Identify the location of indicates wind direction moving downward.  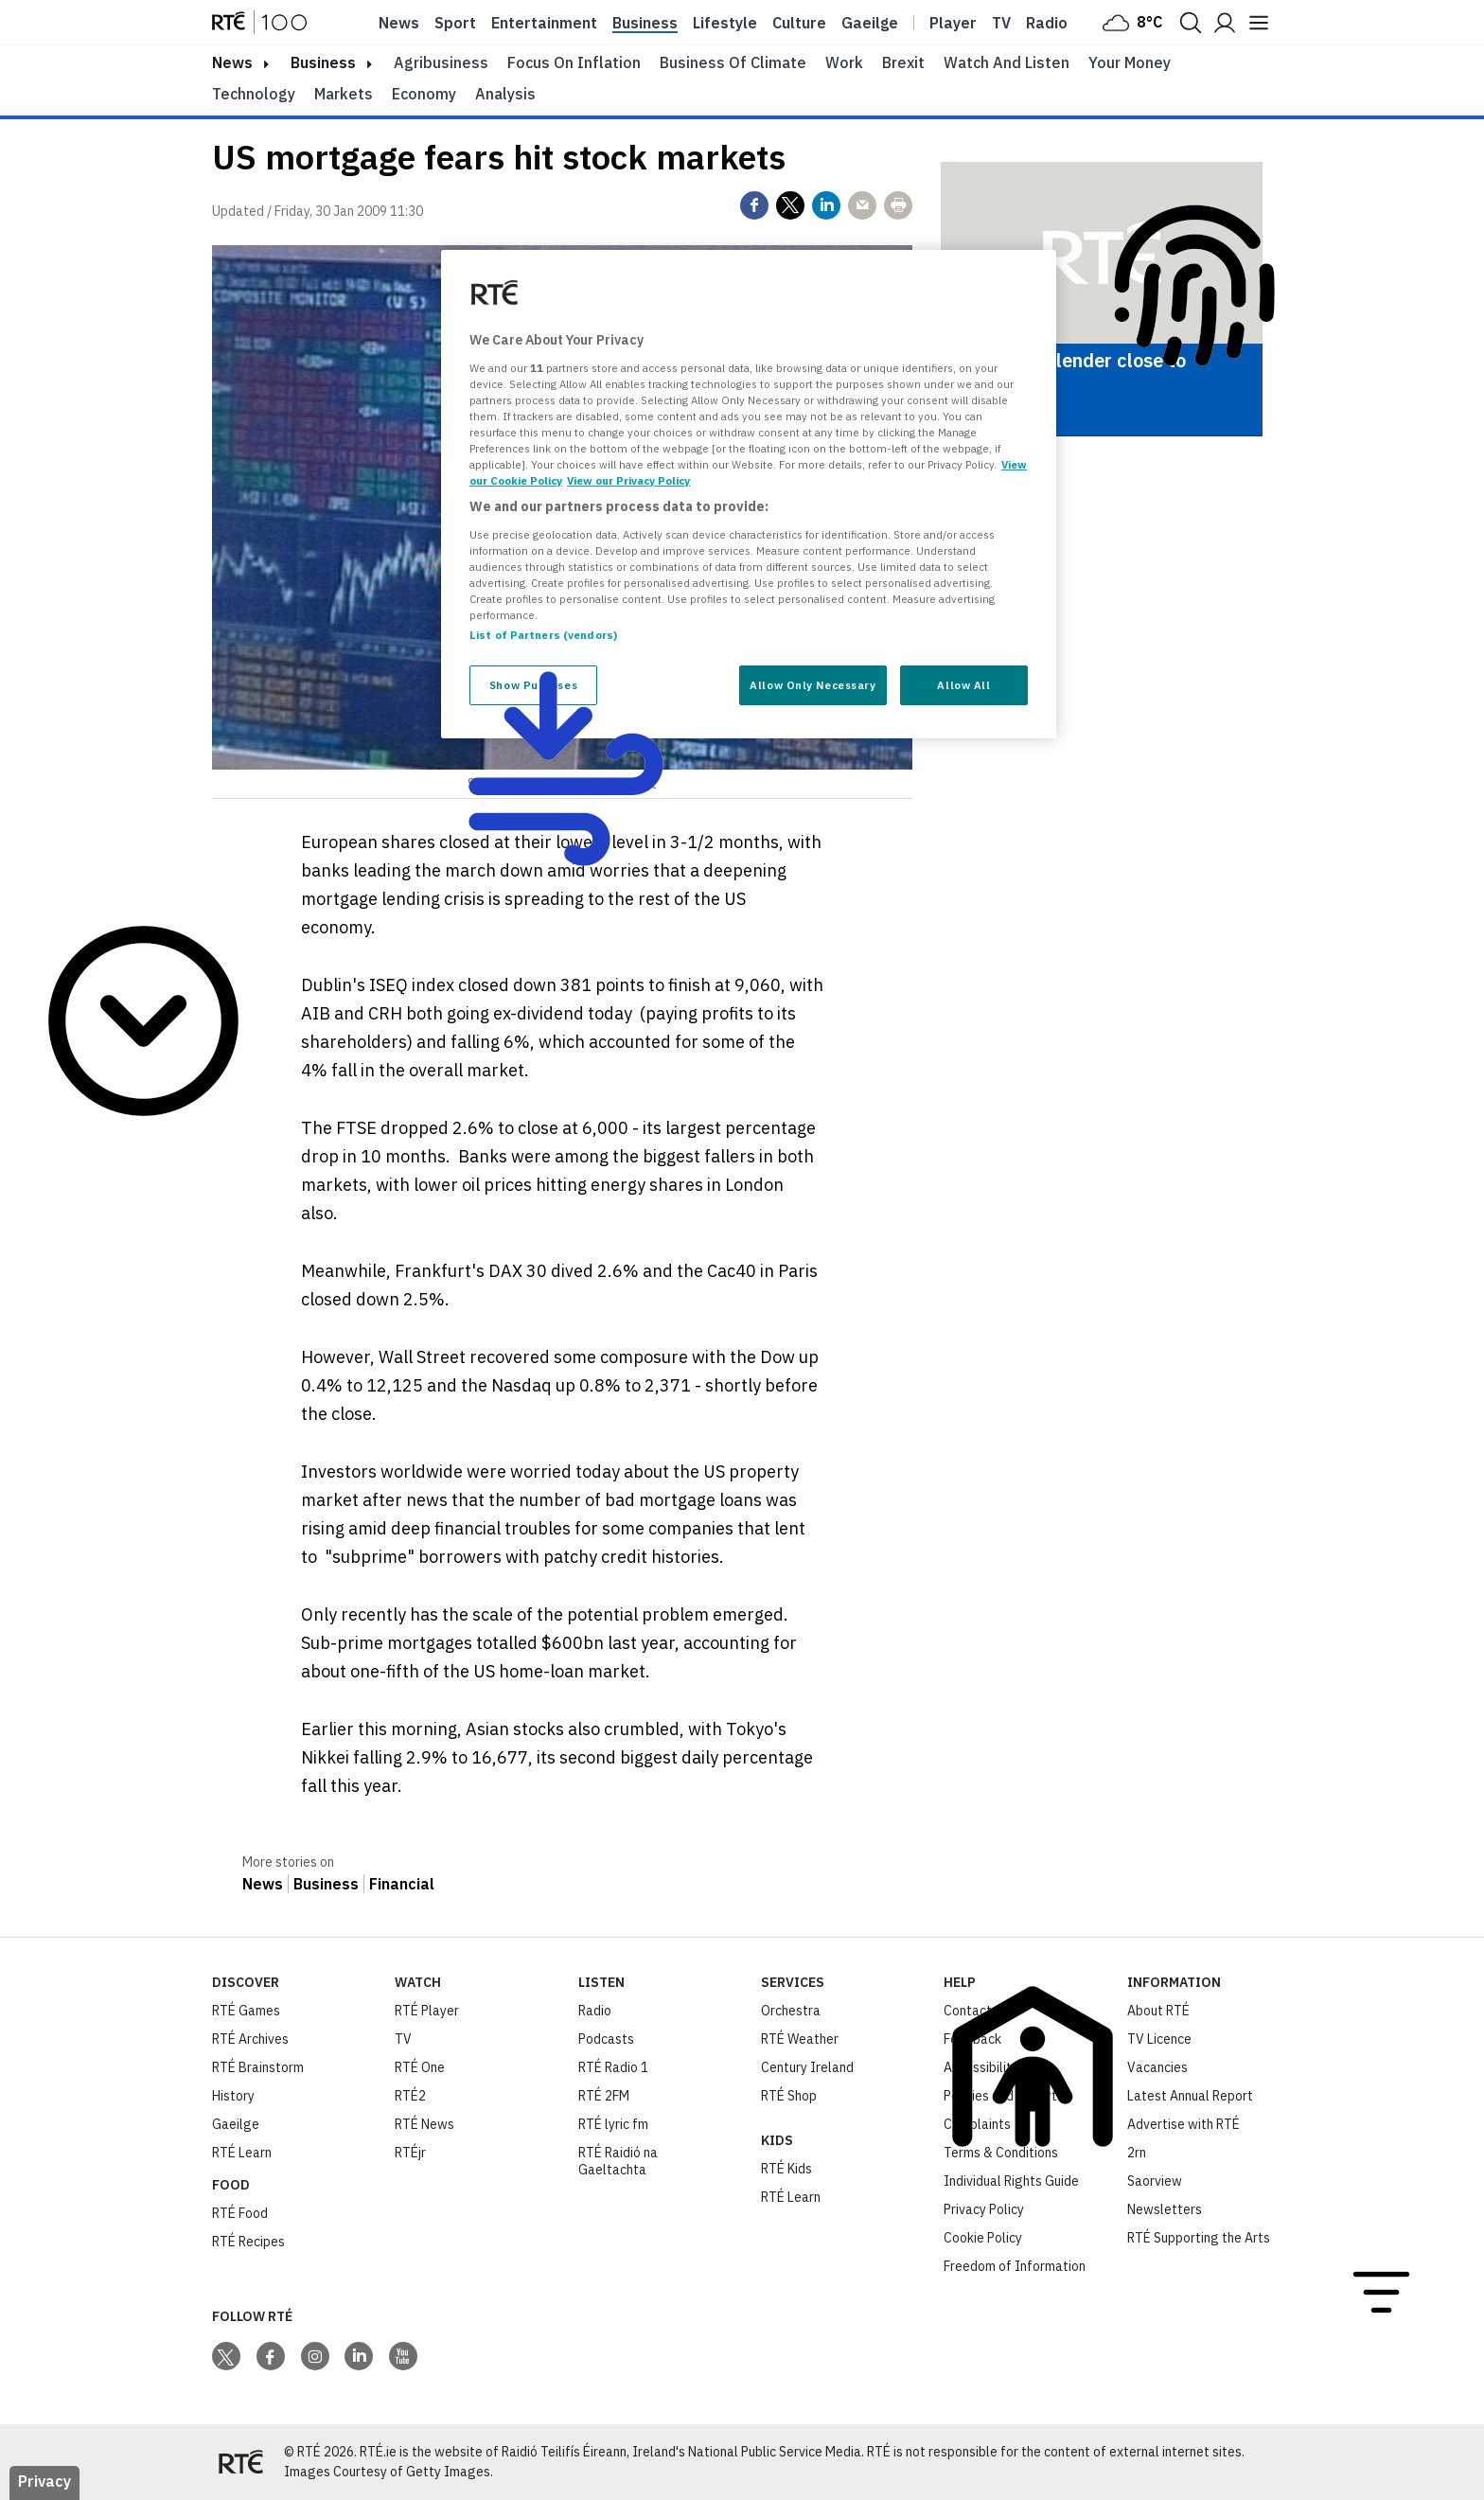
(566, 769).